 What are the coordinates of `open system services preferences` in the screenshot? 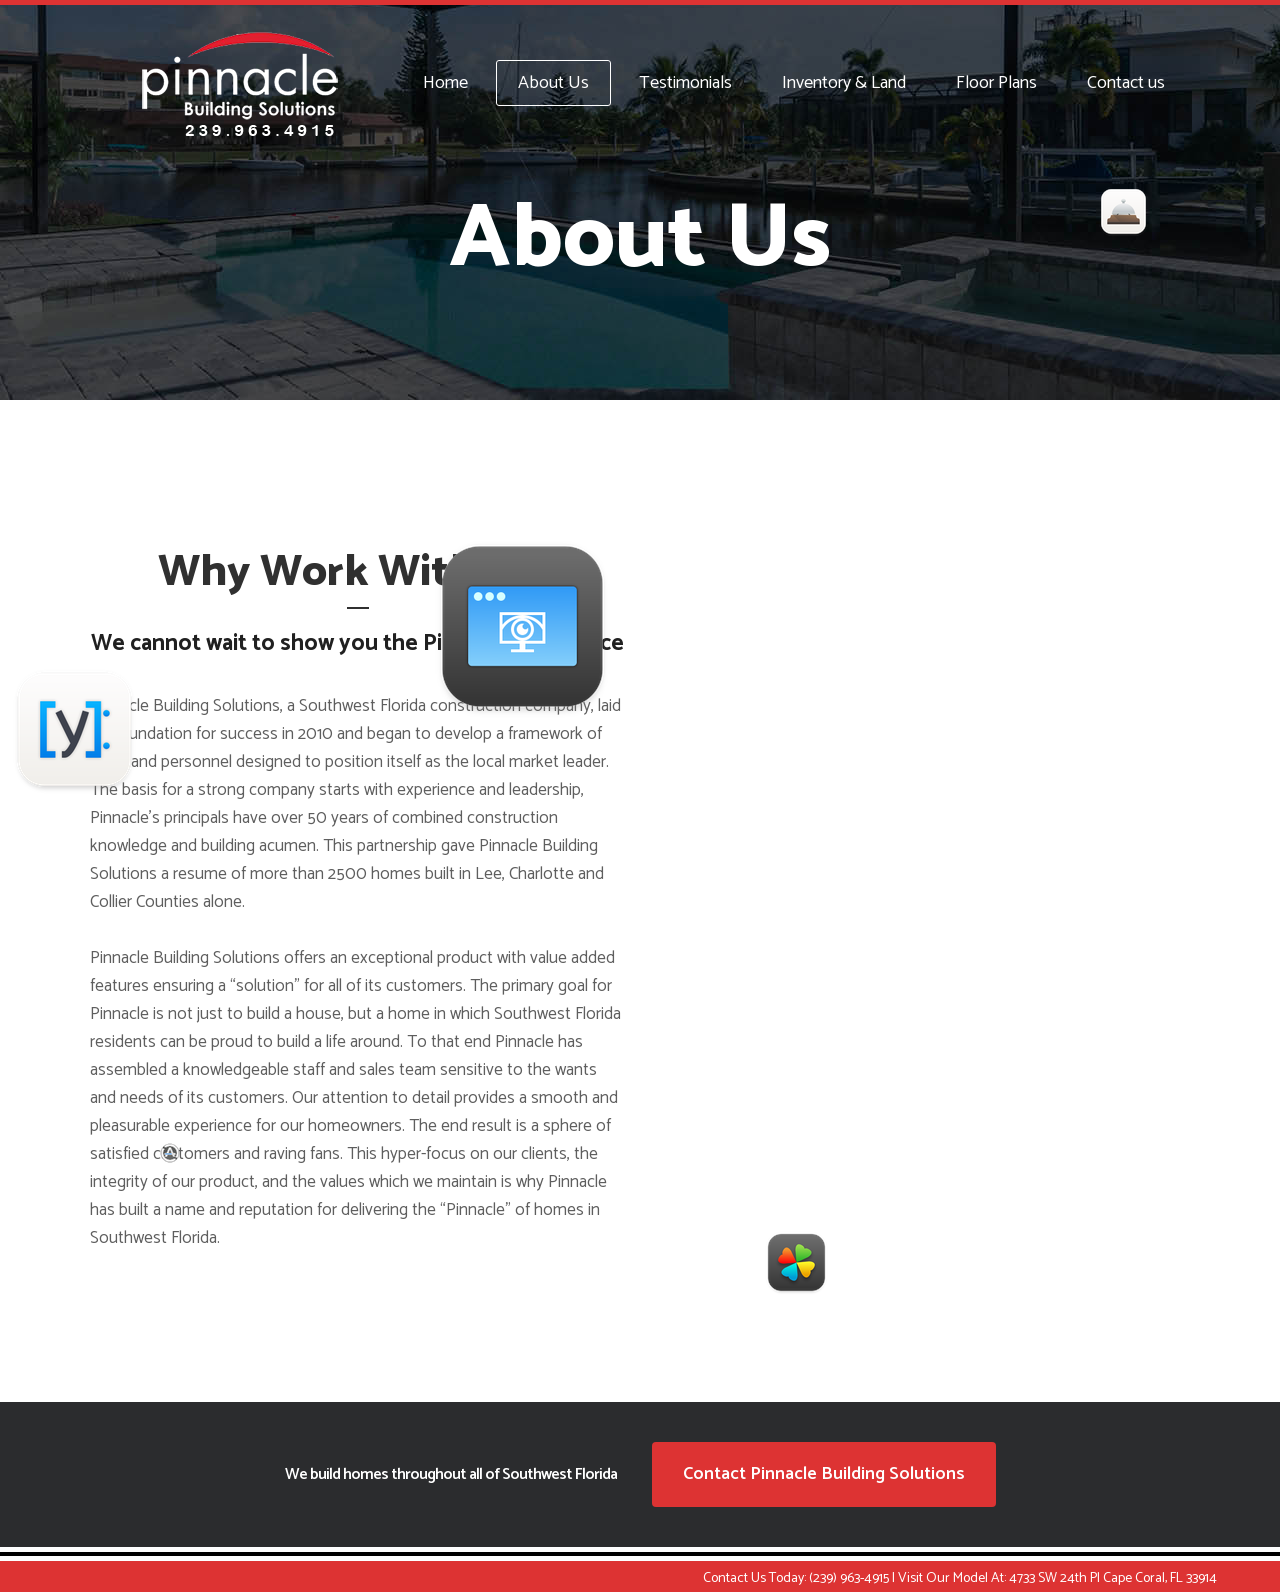 It's located at (1123, 211).